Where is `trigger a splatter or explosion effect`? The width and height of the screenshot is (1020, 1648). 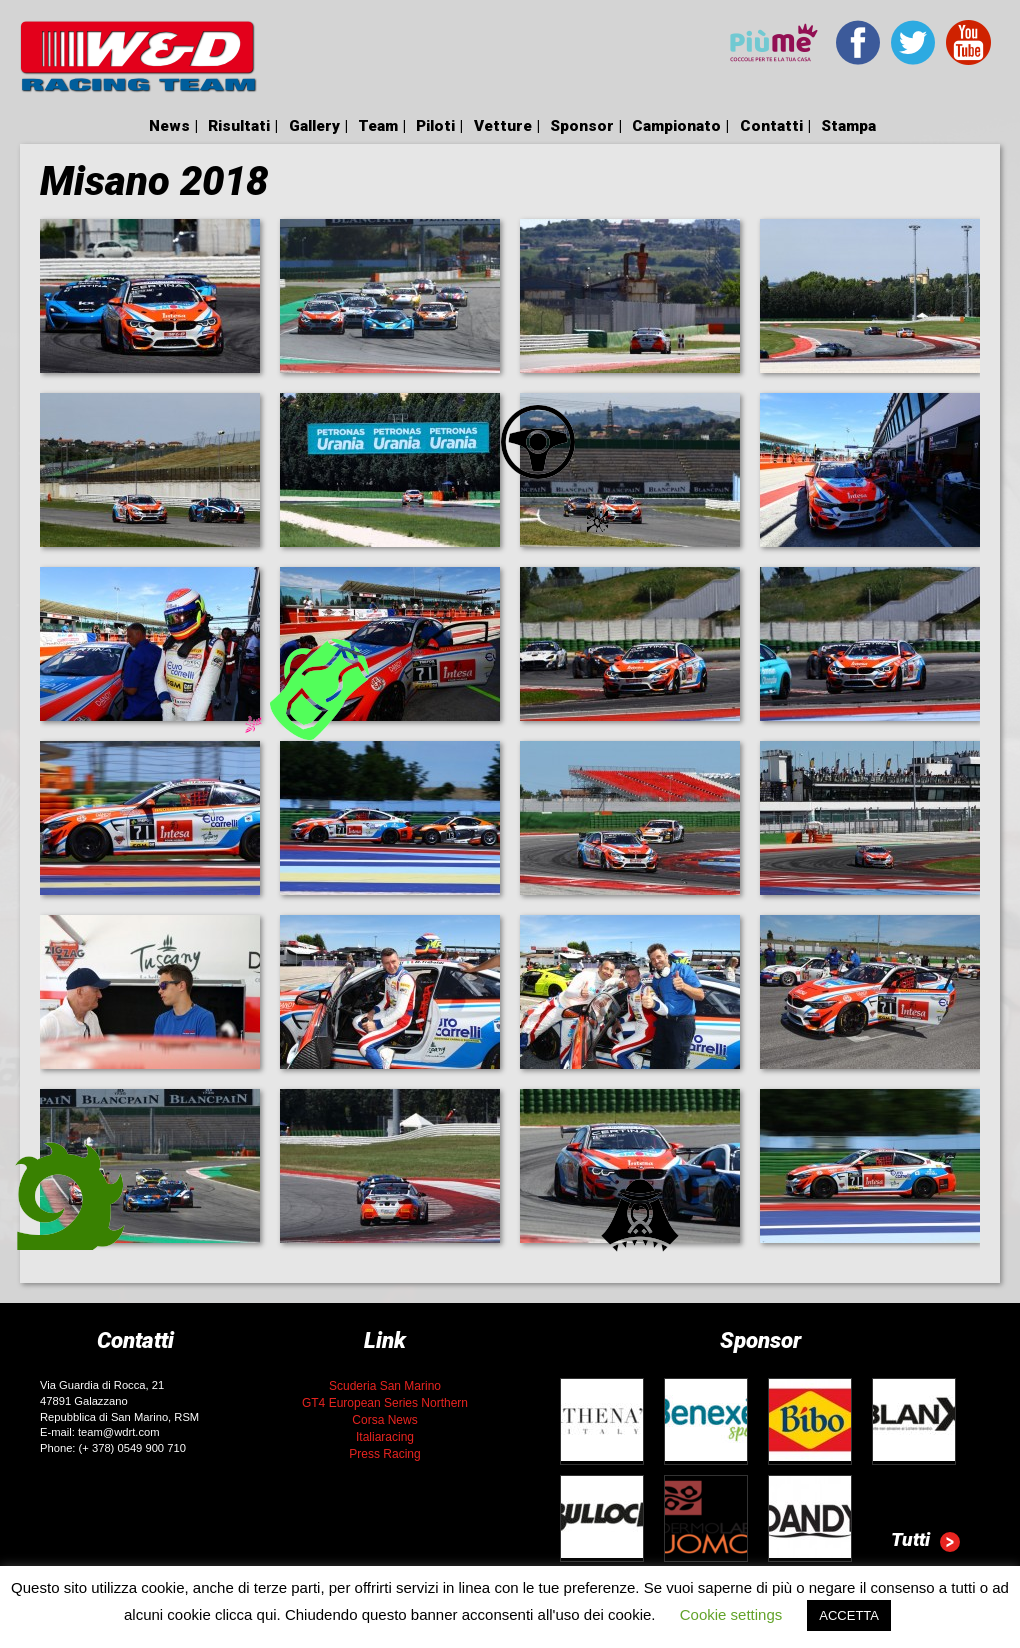
trigger a splatter or explosion effect is located at coordinates (597, 521).